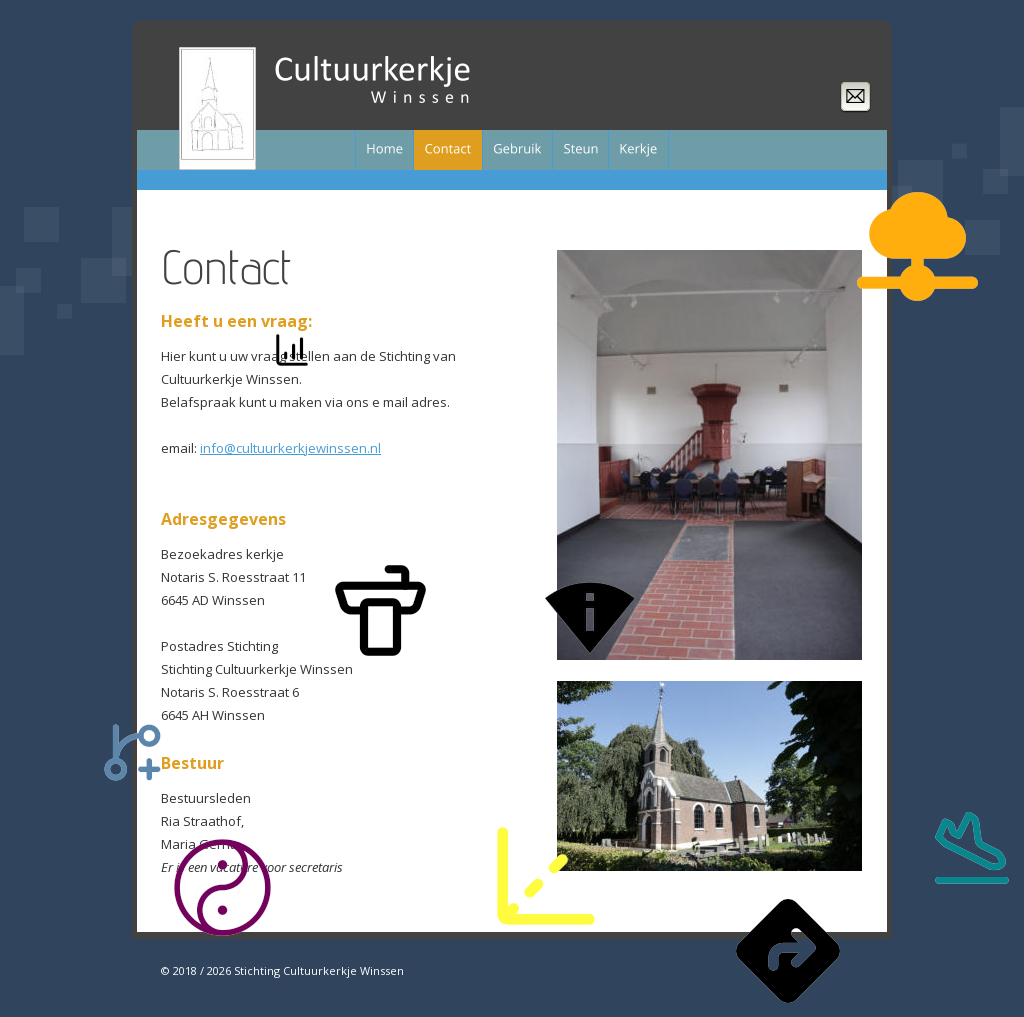 The image size is (1024, 1017). What do you see at coordinates (590, 616) in the screenshot?
I see `view wifi network information` at bounding box center [590, 616].